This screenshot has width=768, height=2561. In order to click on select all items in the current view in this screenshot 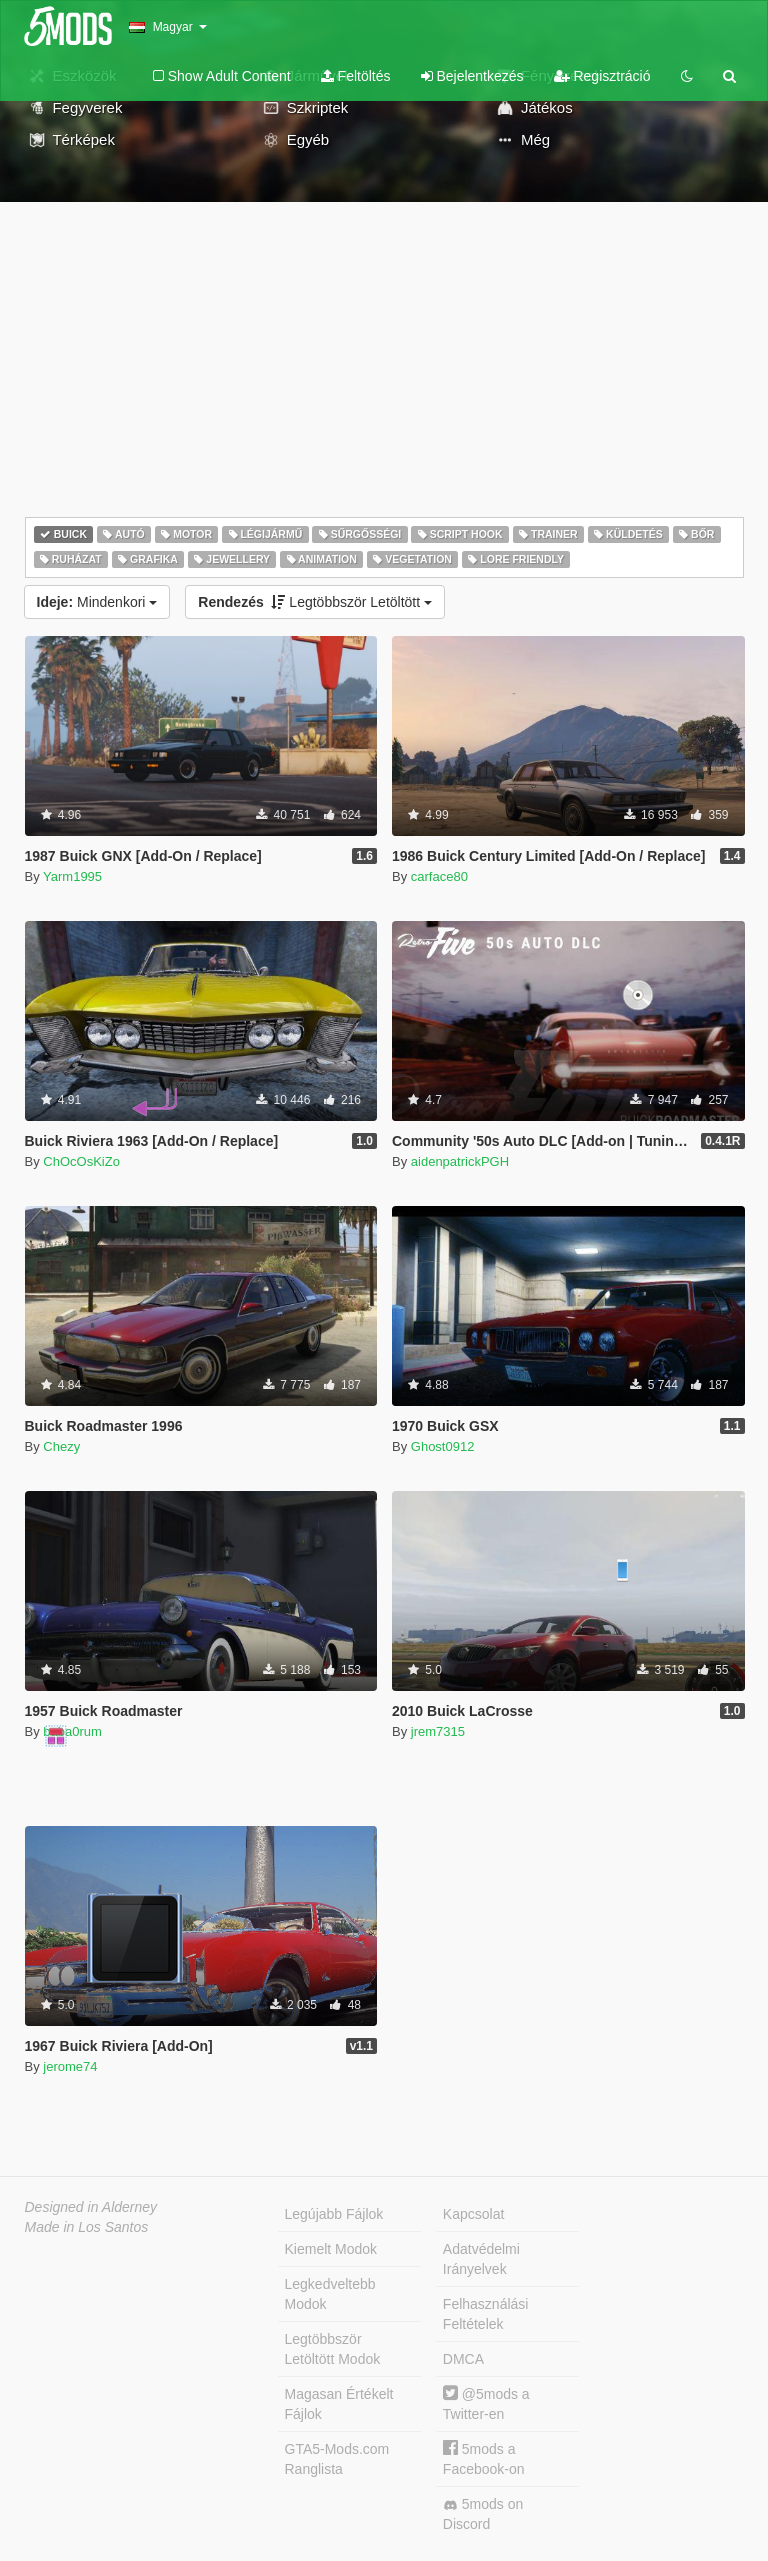, I will do `click(56, 1736)`.